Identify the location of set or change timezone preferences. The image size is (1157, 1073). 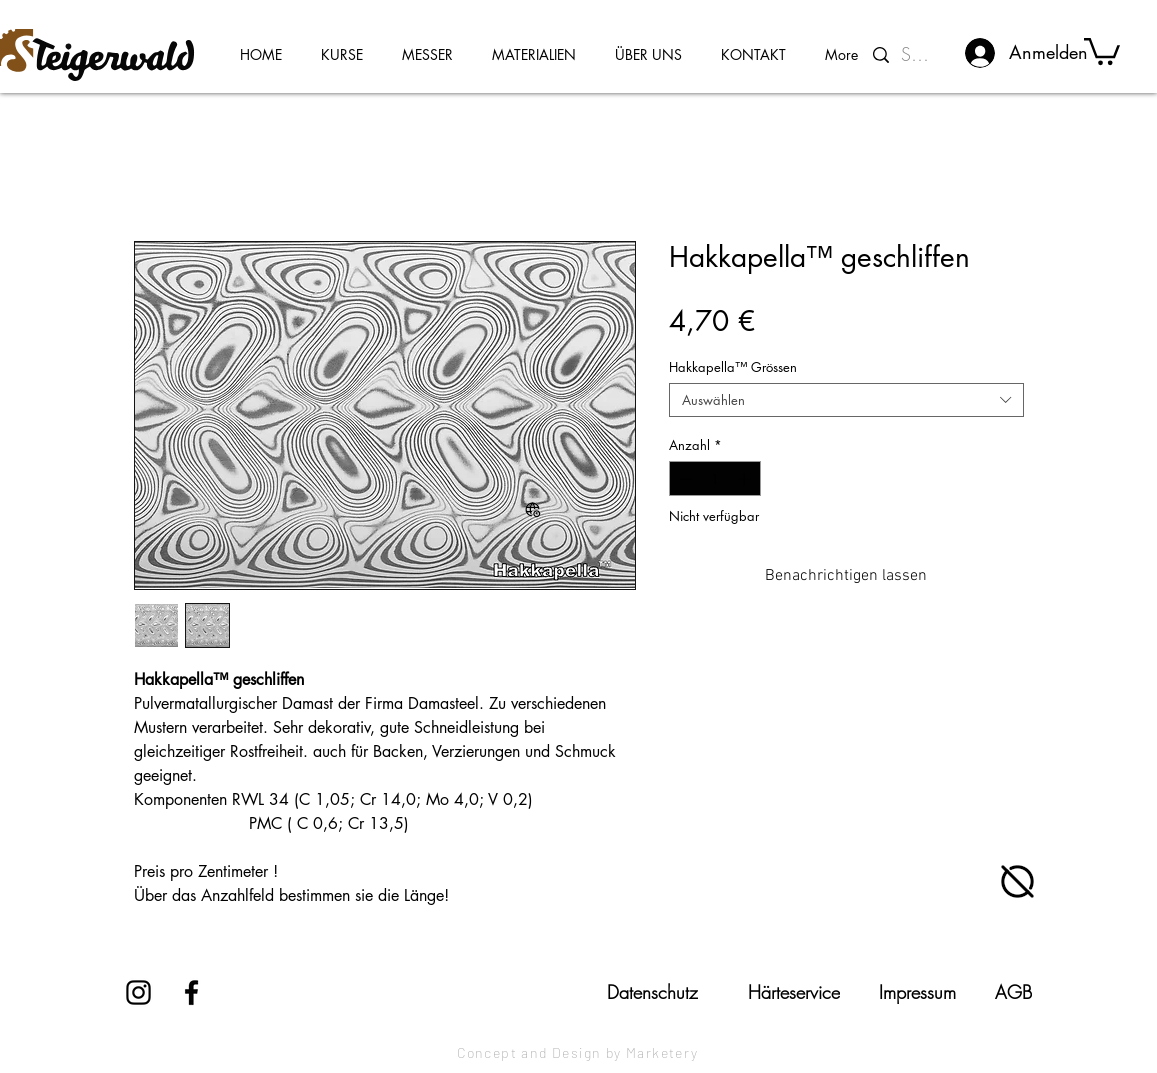
(532, 509).